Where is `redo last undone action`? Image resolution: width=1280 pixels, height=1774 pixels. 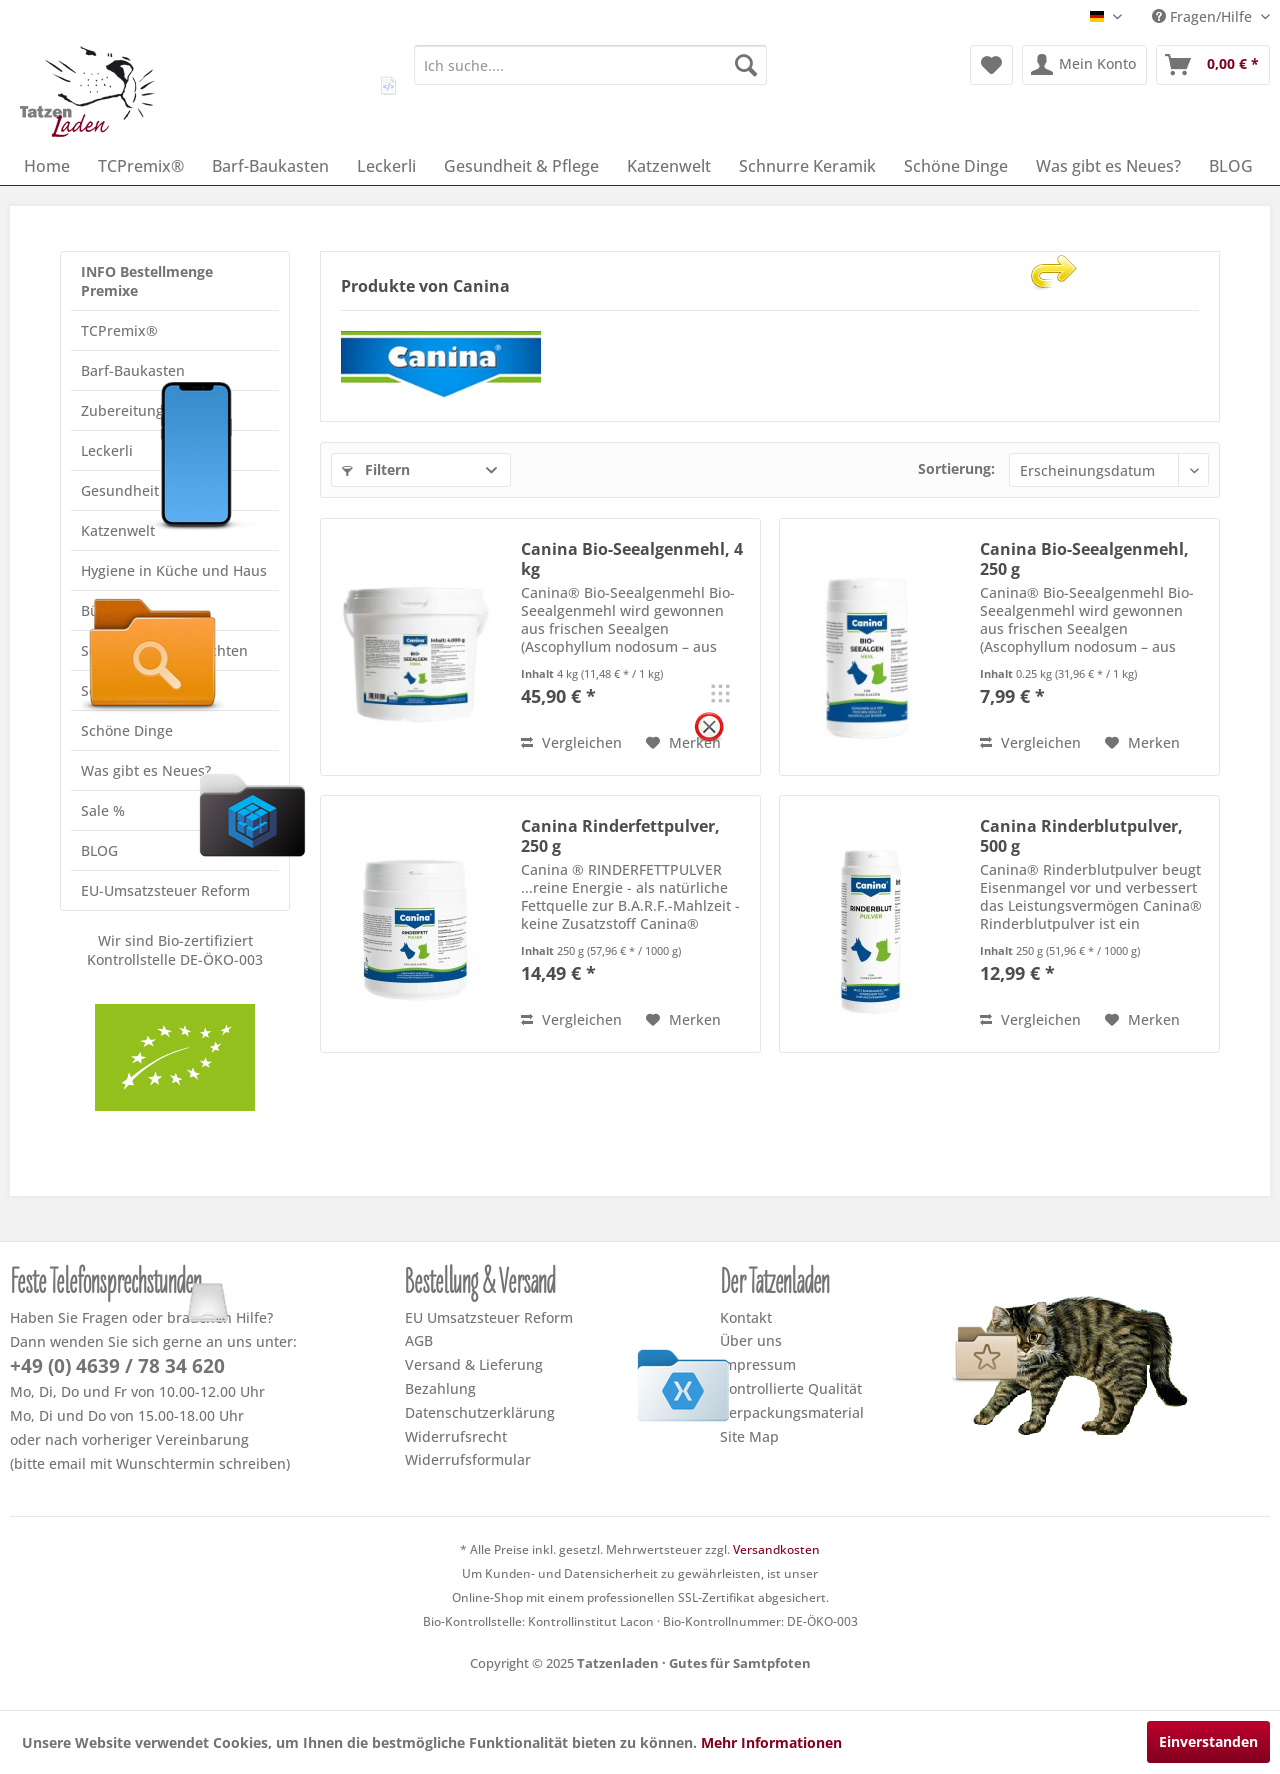 redo last undone action is located at coordinates (1054, 270).